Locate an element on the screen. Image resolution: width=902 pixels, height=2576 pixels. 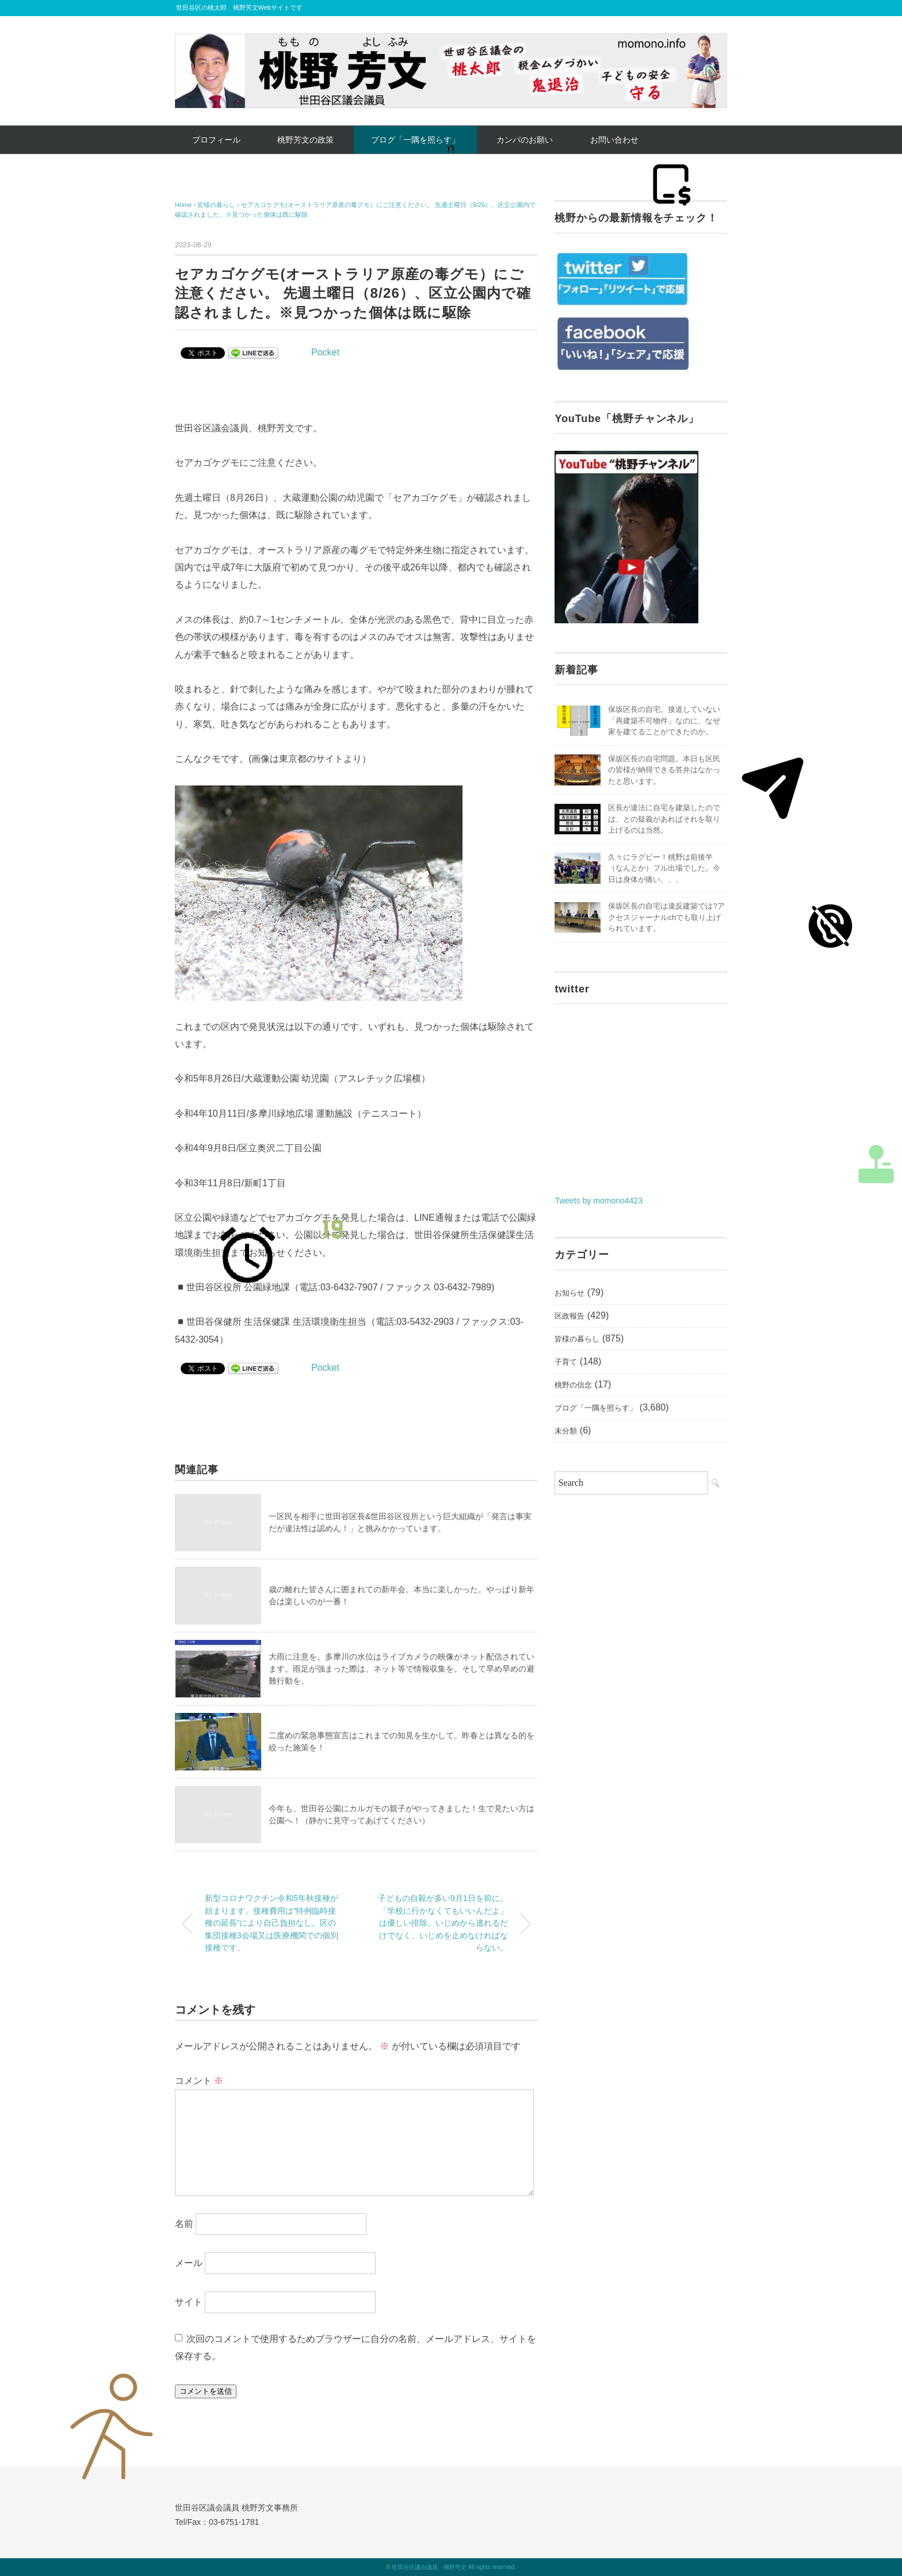
send a message is located at coordinates (775, 786).